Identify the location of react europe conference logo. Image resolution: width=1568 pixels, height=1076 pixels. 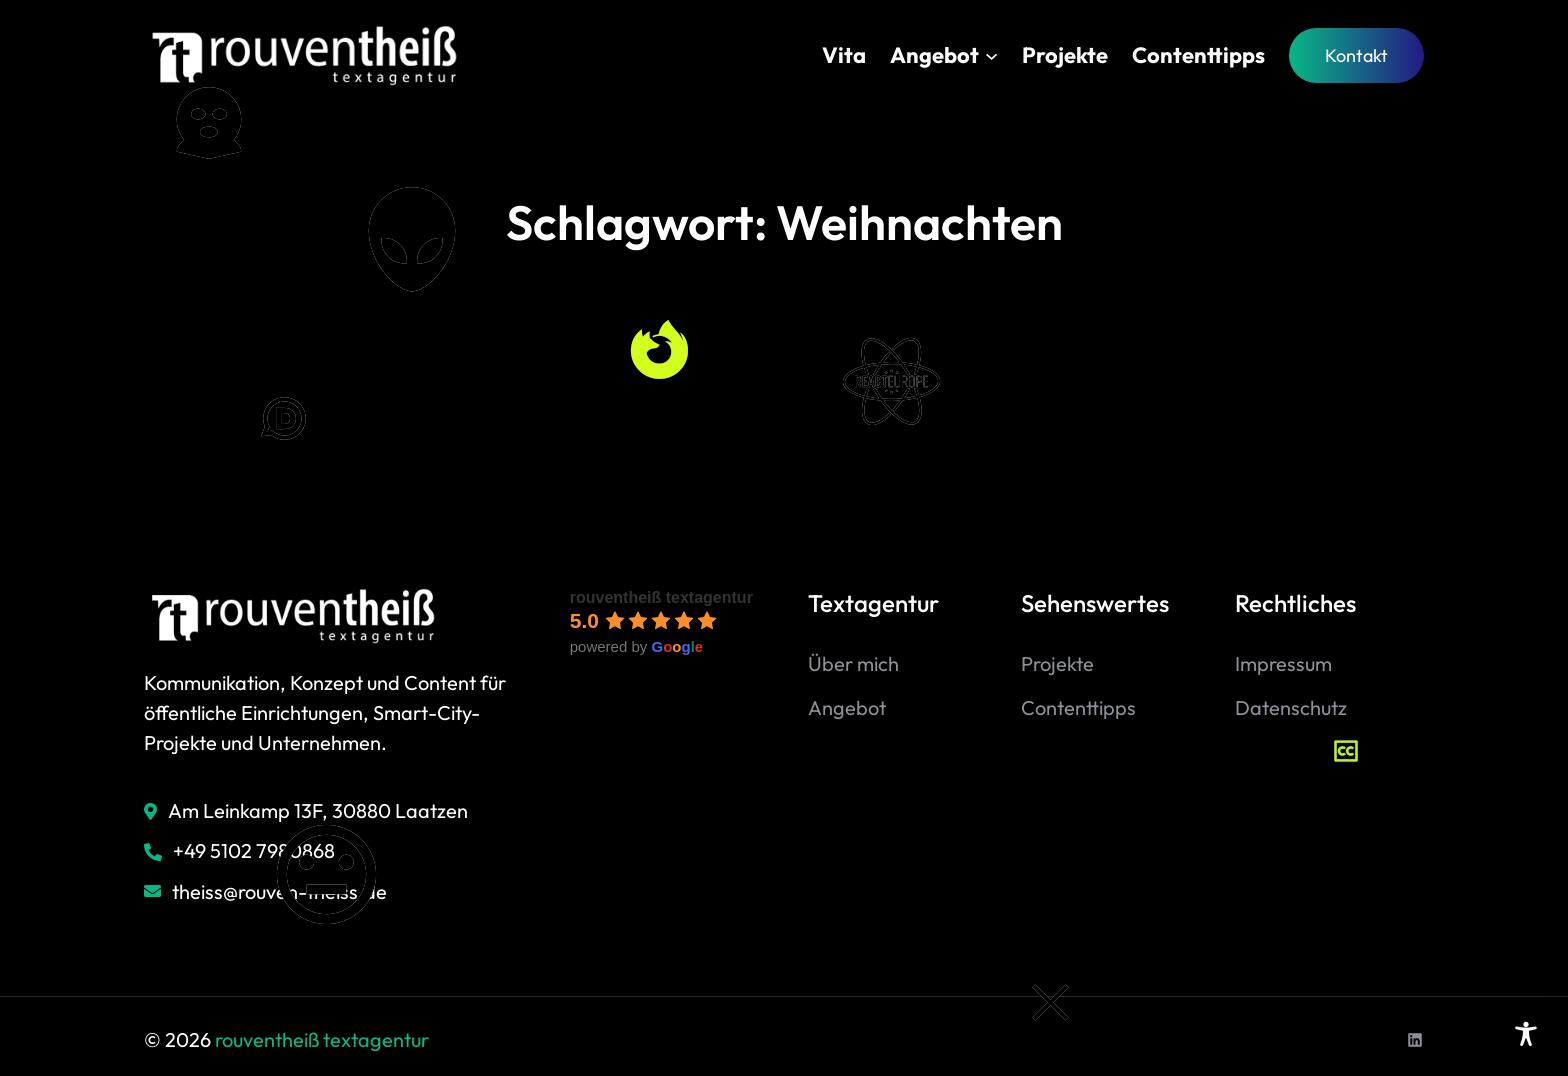
(891, 381).